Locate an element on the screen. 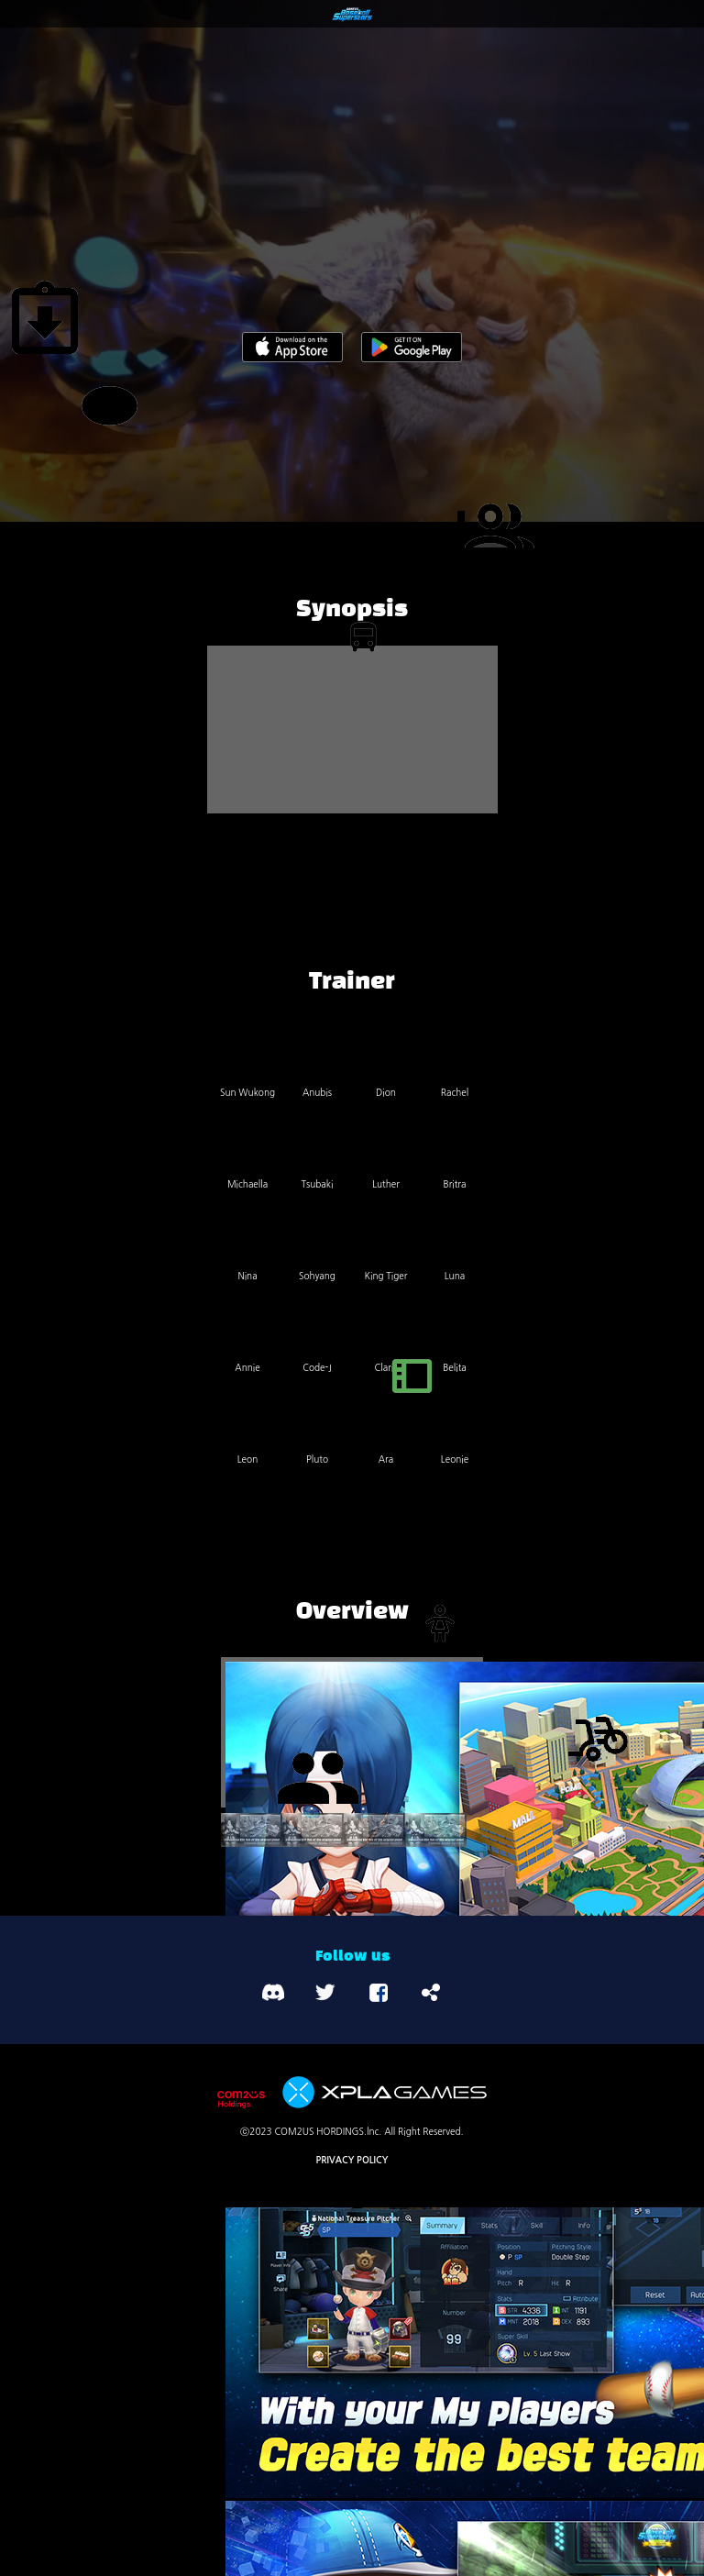 The height and width of the screenshot is (2576, 704). view contacts or people list is located at coordinates (318, 1778).